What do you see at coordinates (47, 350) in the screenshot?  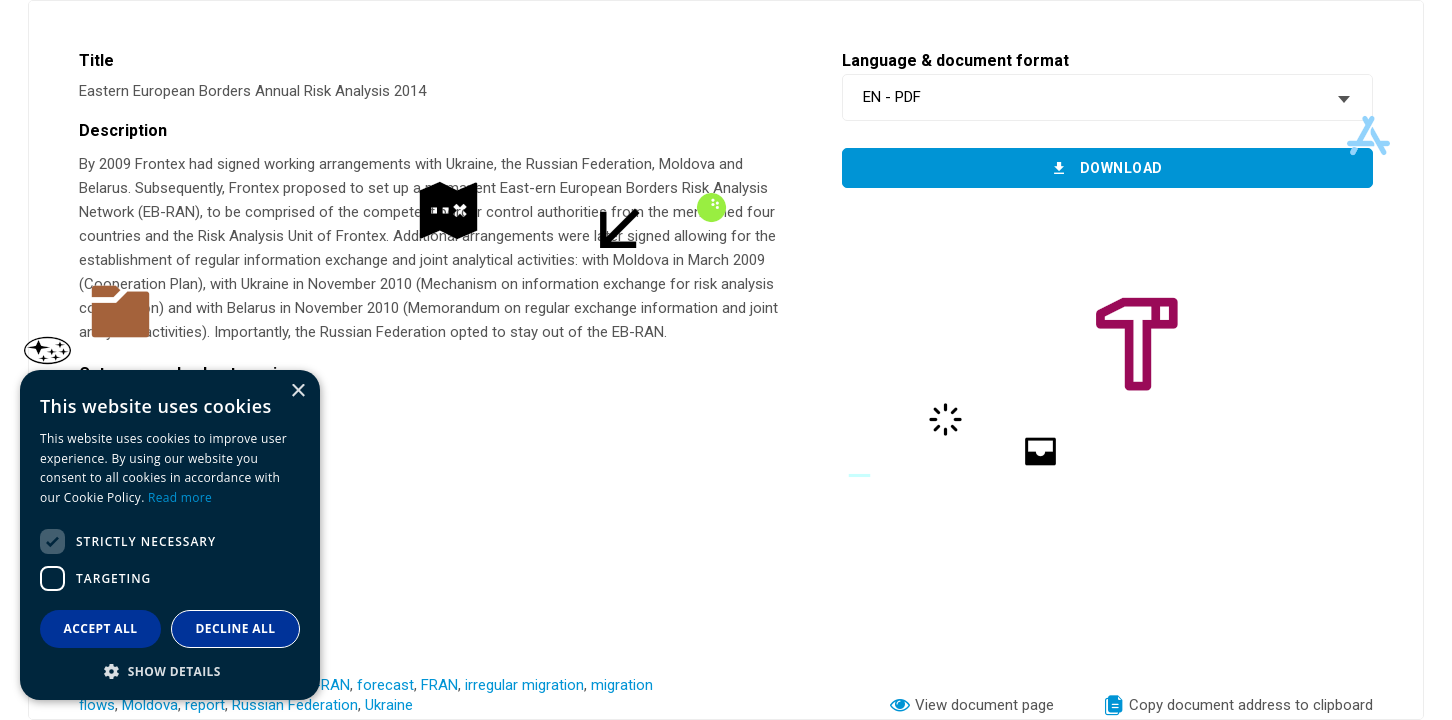 I see `Subaru brand logo` at bounding box center [47, 350].